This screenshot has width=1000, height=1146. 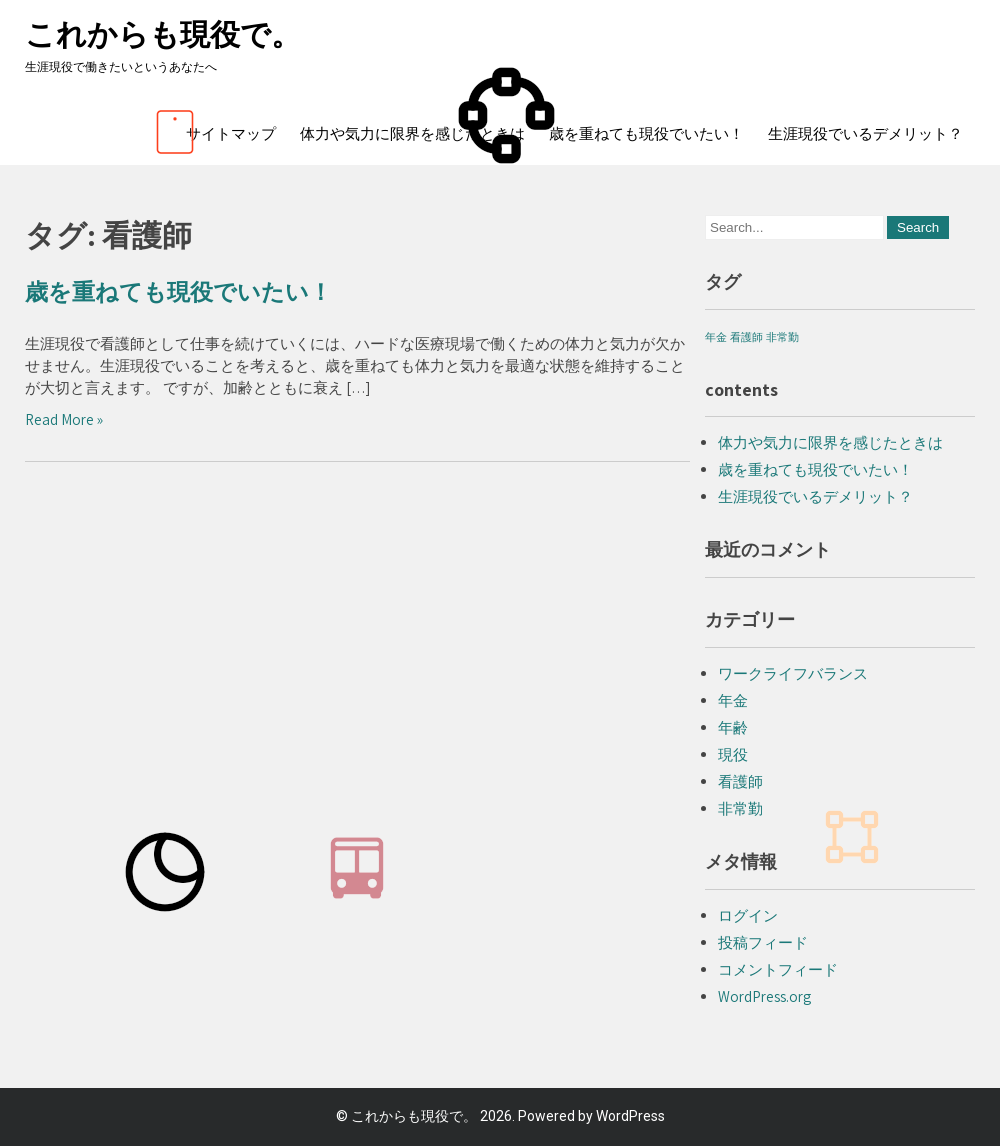 What do you see at coordinates (165, 872) in the screenshot?
I see `toggle dark mode or night theme` at bounding box center [165, 872].